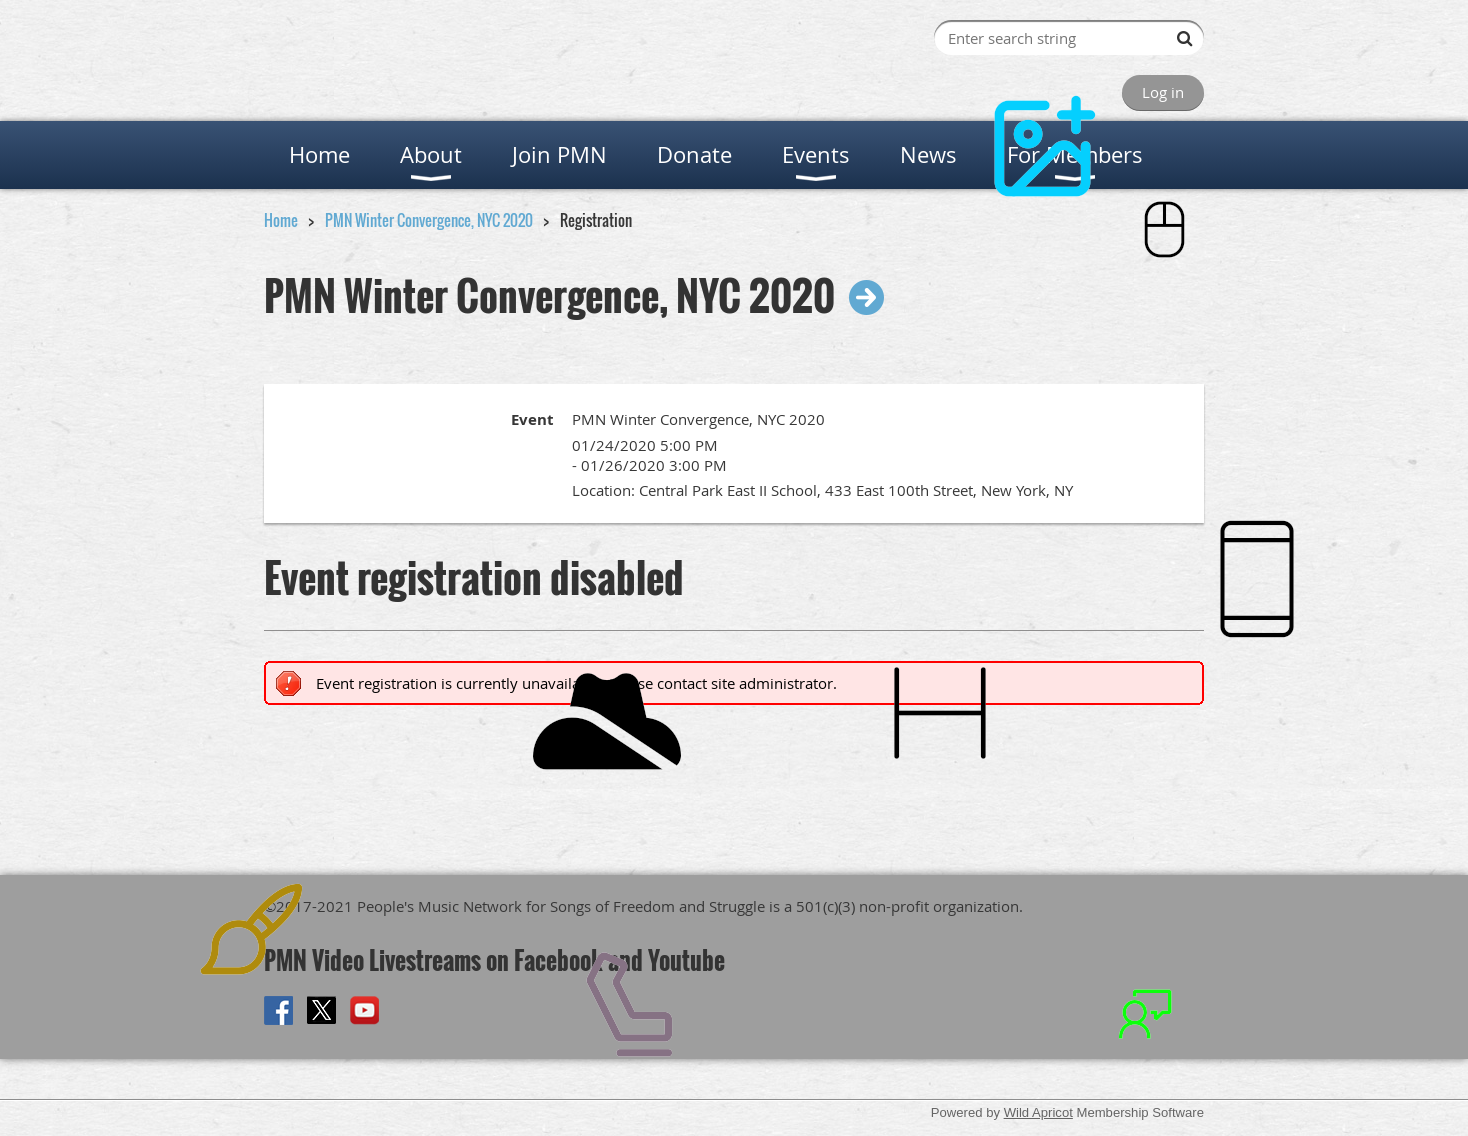 This screenshot has width=1468, height=1136. Describe the element at coordinates (1164, 229) in the screenshot. I see `adjust mouse or pointer settings` at that location.